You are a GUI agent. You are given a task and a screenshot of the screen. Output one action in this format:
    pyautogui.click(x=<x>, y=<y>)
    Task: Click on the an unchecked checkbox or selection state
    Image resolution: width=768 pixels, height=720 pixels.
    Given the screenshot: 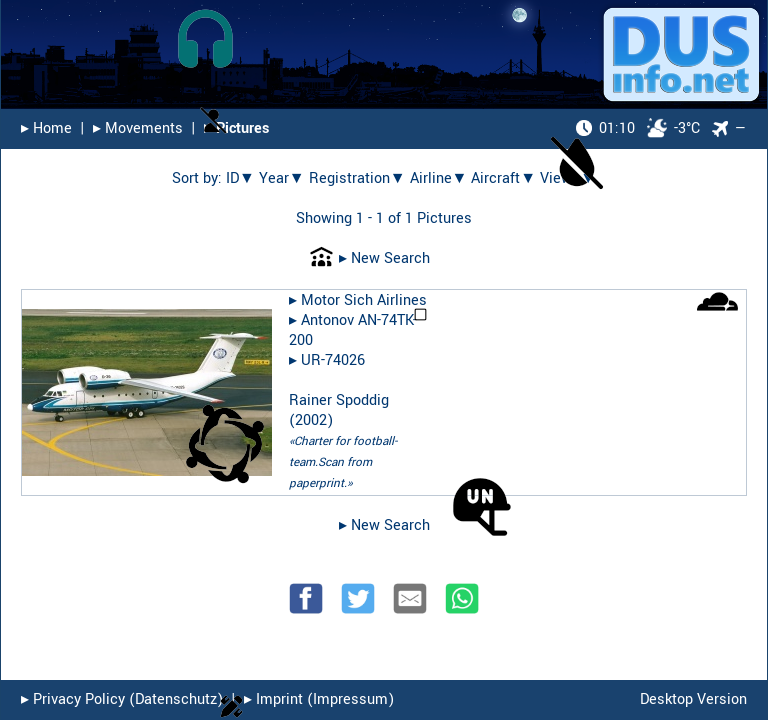 What is the action you would take?
    pyautogui.click(x=420, y=314)
    